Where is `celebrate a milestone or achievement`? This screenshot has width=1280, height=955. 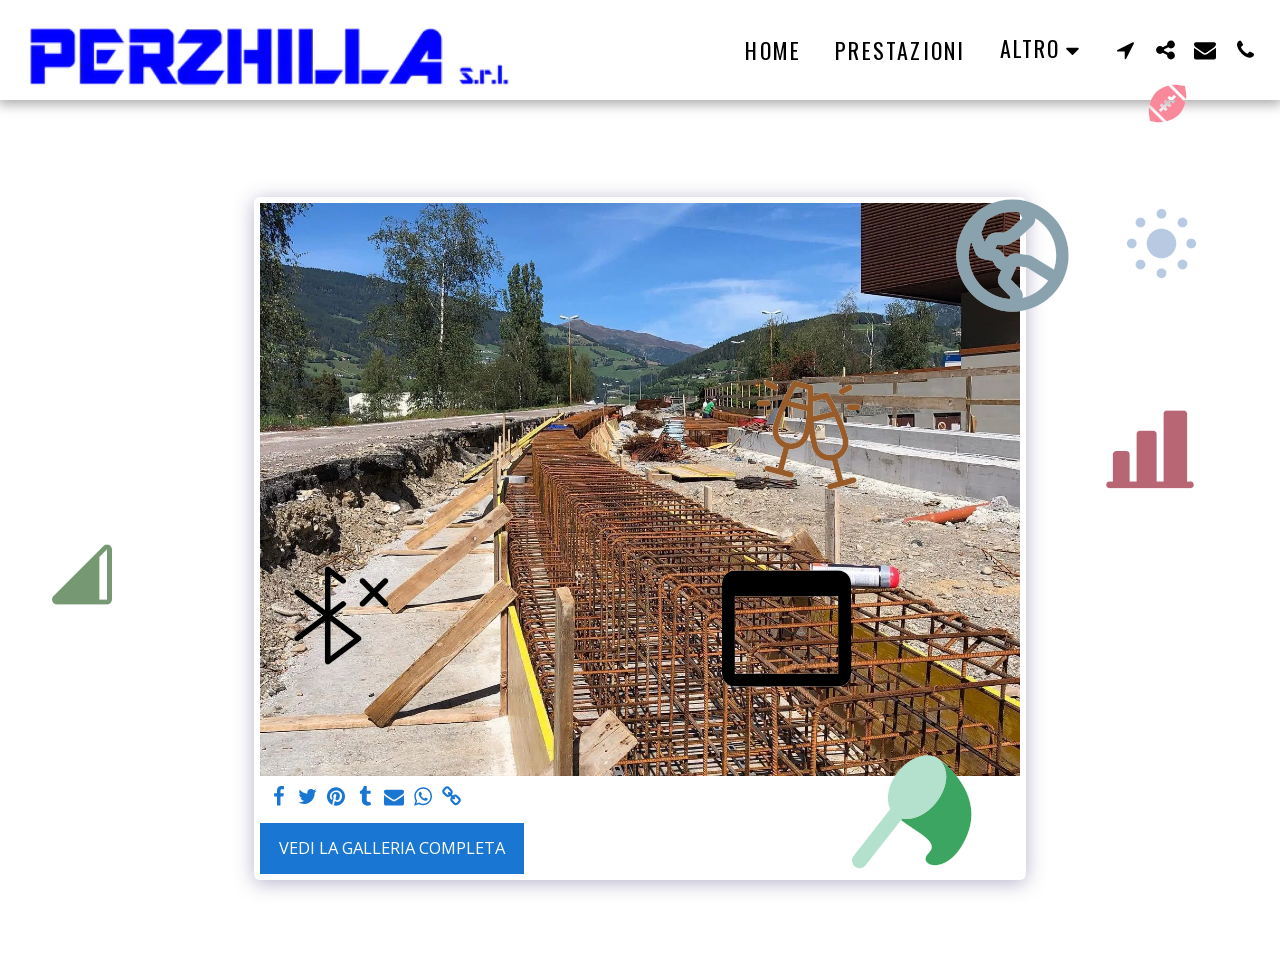
celebrate a milestone or achievement is located at coordinates (810, 434).